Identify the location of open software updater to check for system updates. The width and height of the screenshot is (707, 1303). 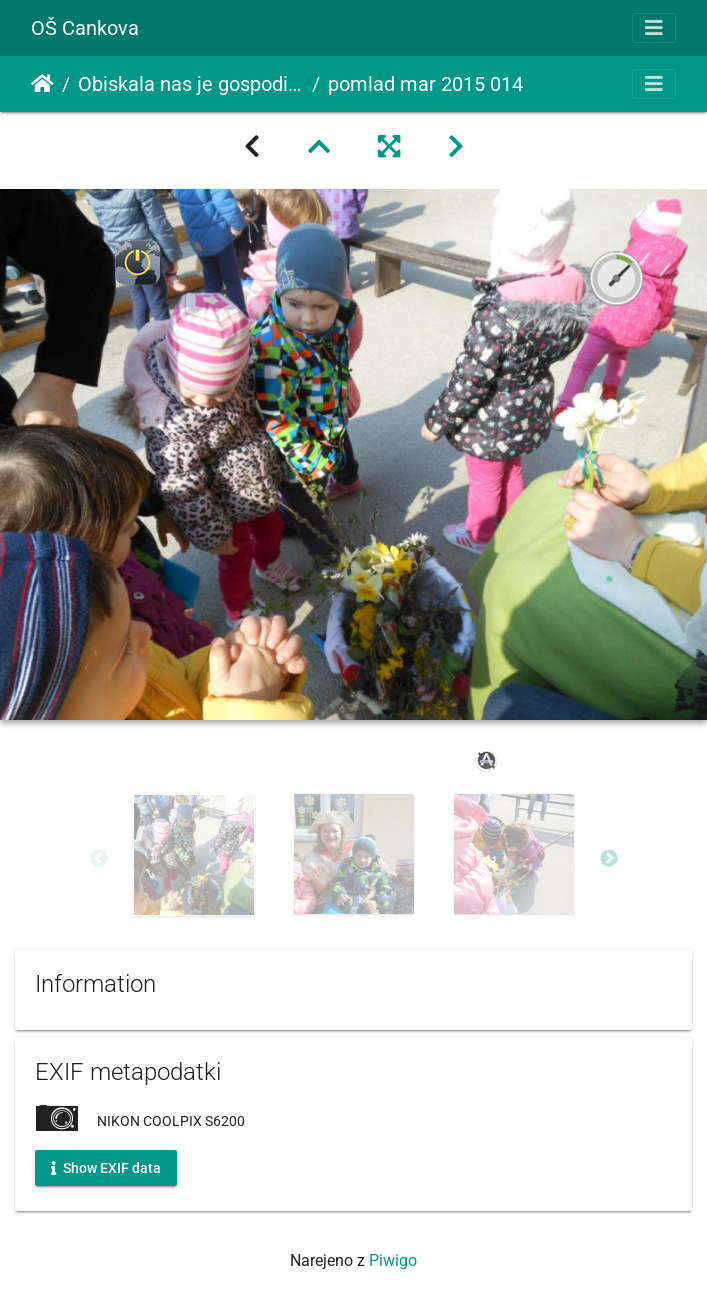
(486, 760).